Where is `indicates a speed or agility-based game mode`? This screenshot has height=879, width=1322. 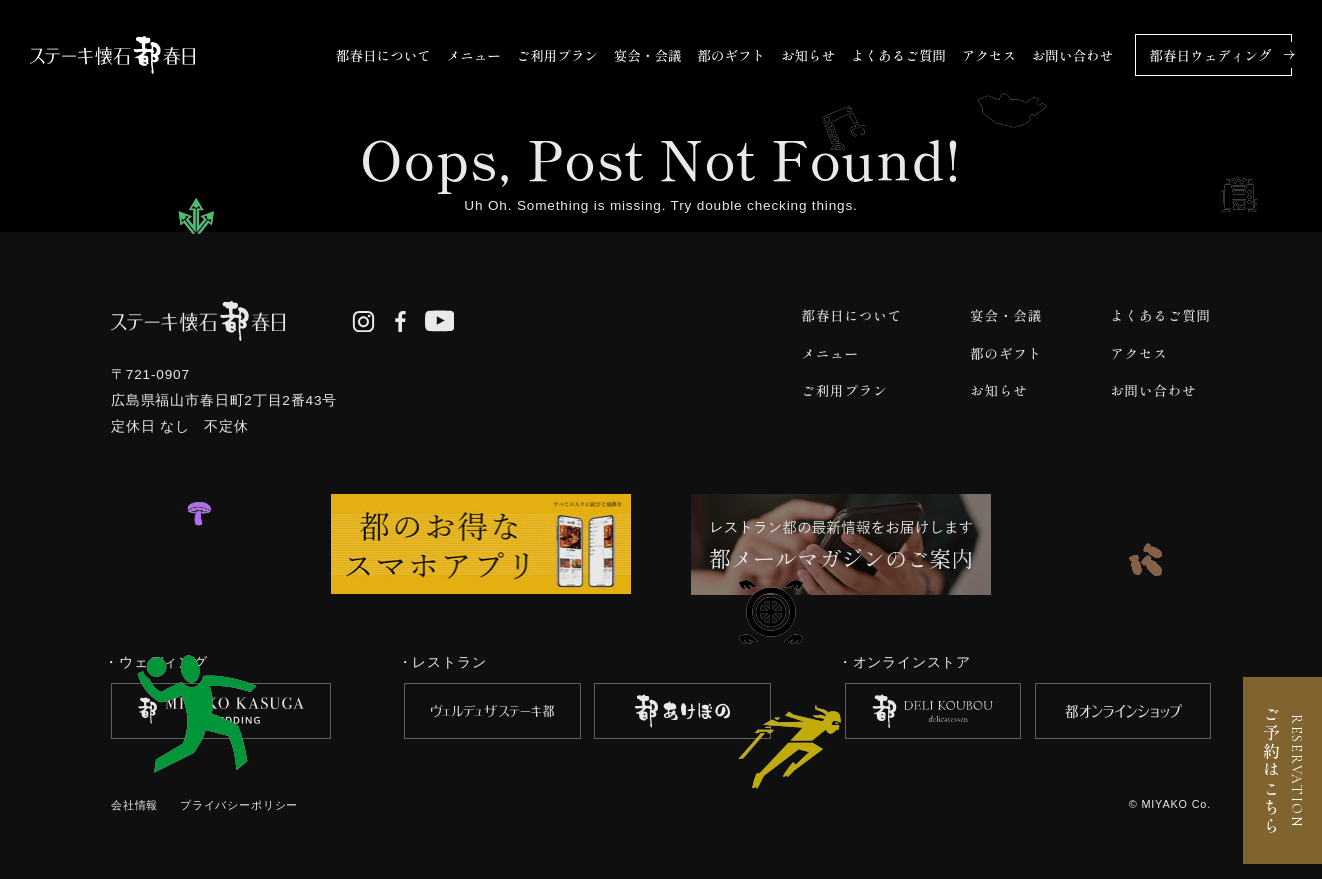 indicates a speed or agility-based game mode is located at coordinates (789, 747).